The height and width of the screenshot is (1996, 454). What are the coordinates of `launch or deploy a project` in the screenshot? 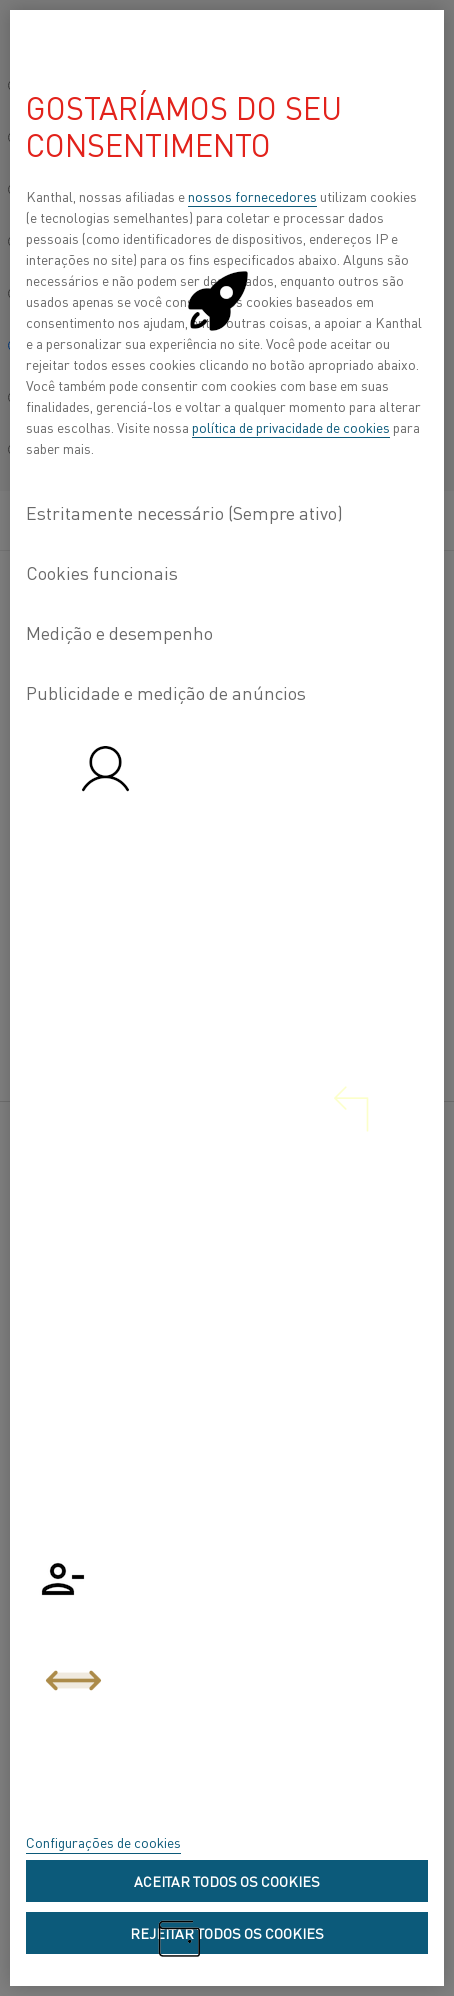 It's located at (218, 301).